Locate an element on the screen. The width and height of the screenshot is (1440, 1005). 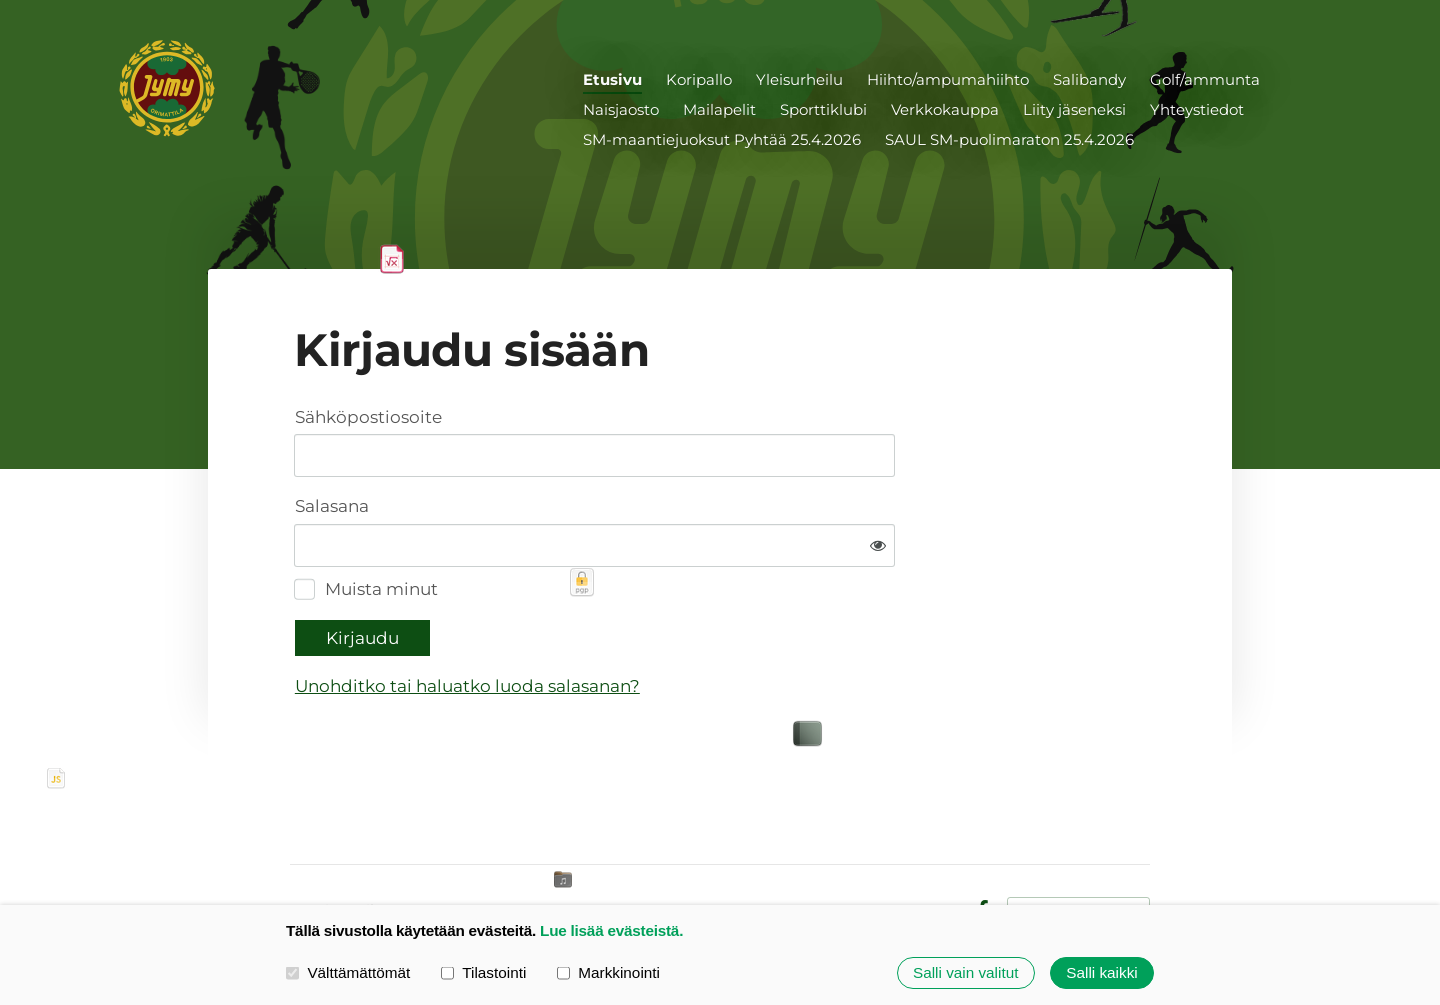
indicates a javascript source file is located at coordinates (56, 778).